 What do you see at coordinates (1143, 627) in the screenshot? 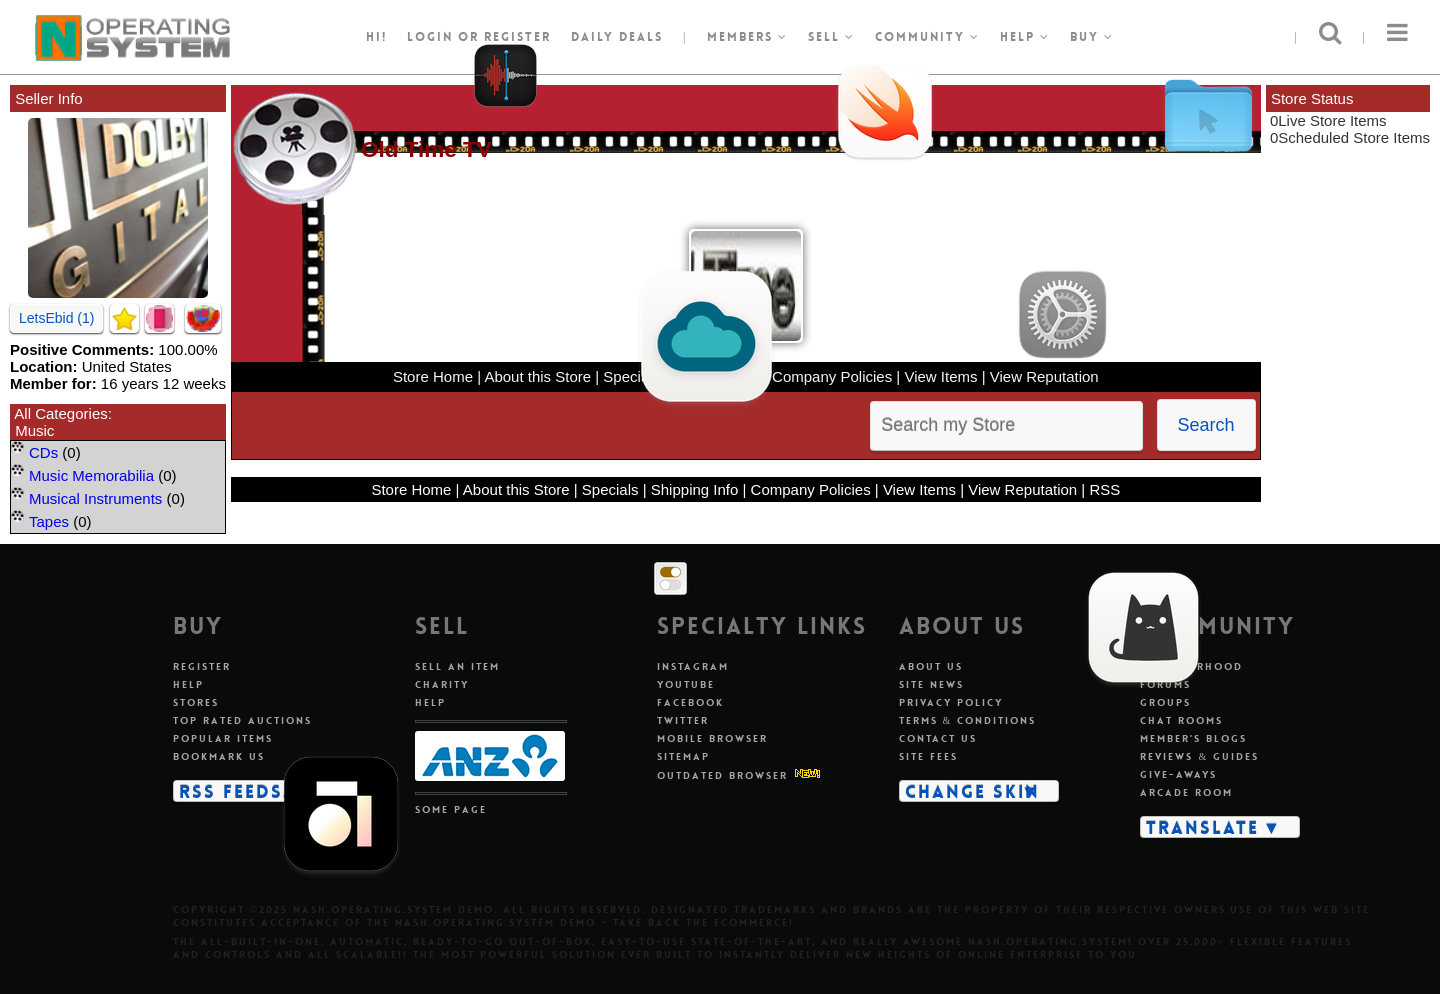
I see `open the Clash proxy app` at bounding box center [1143, 627].